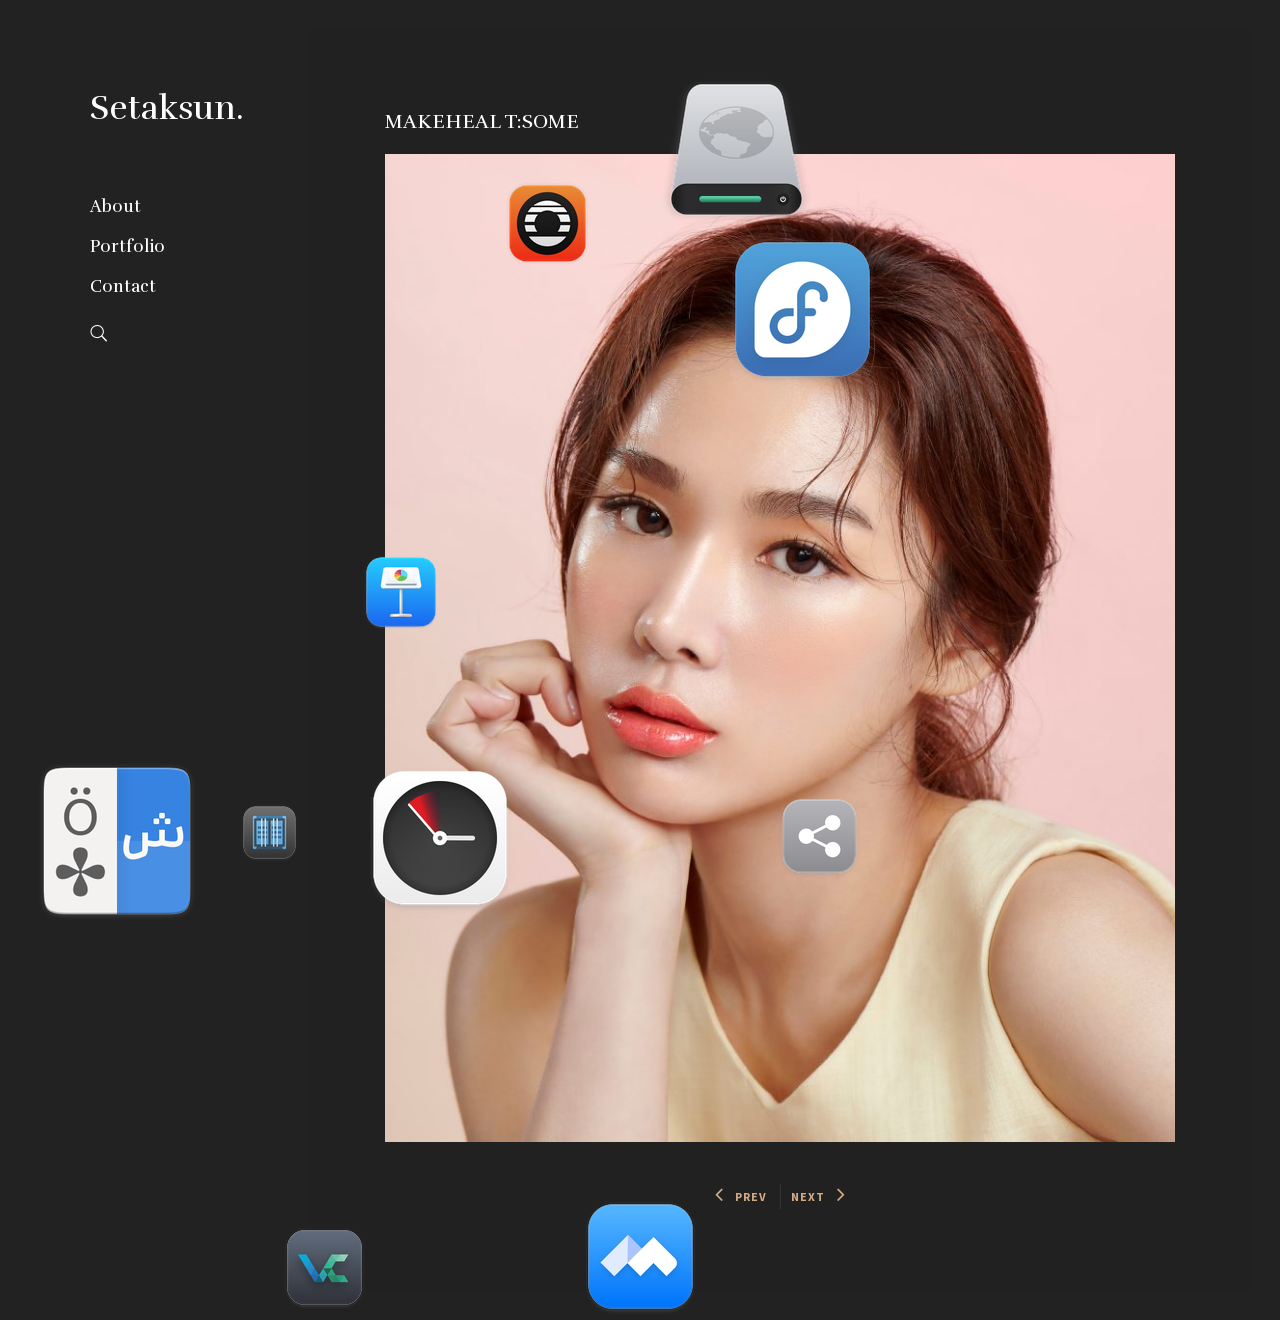 The width and height of the screenshot is (1280, 1320). Describe the element at coordinates (736, 149) in the screenshot. I see `access network server or shared storage` at that location.